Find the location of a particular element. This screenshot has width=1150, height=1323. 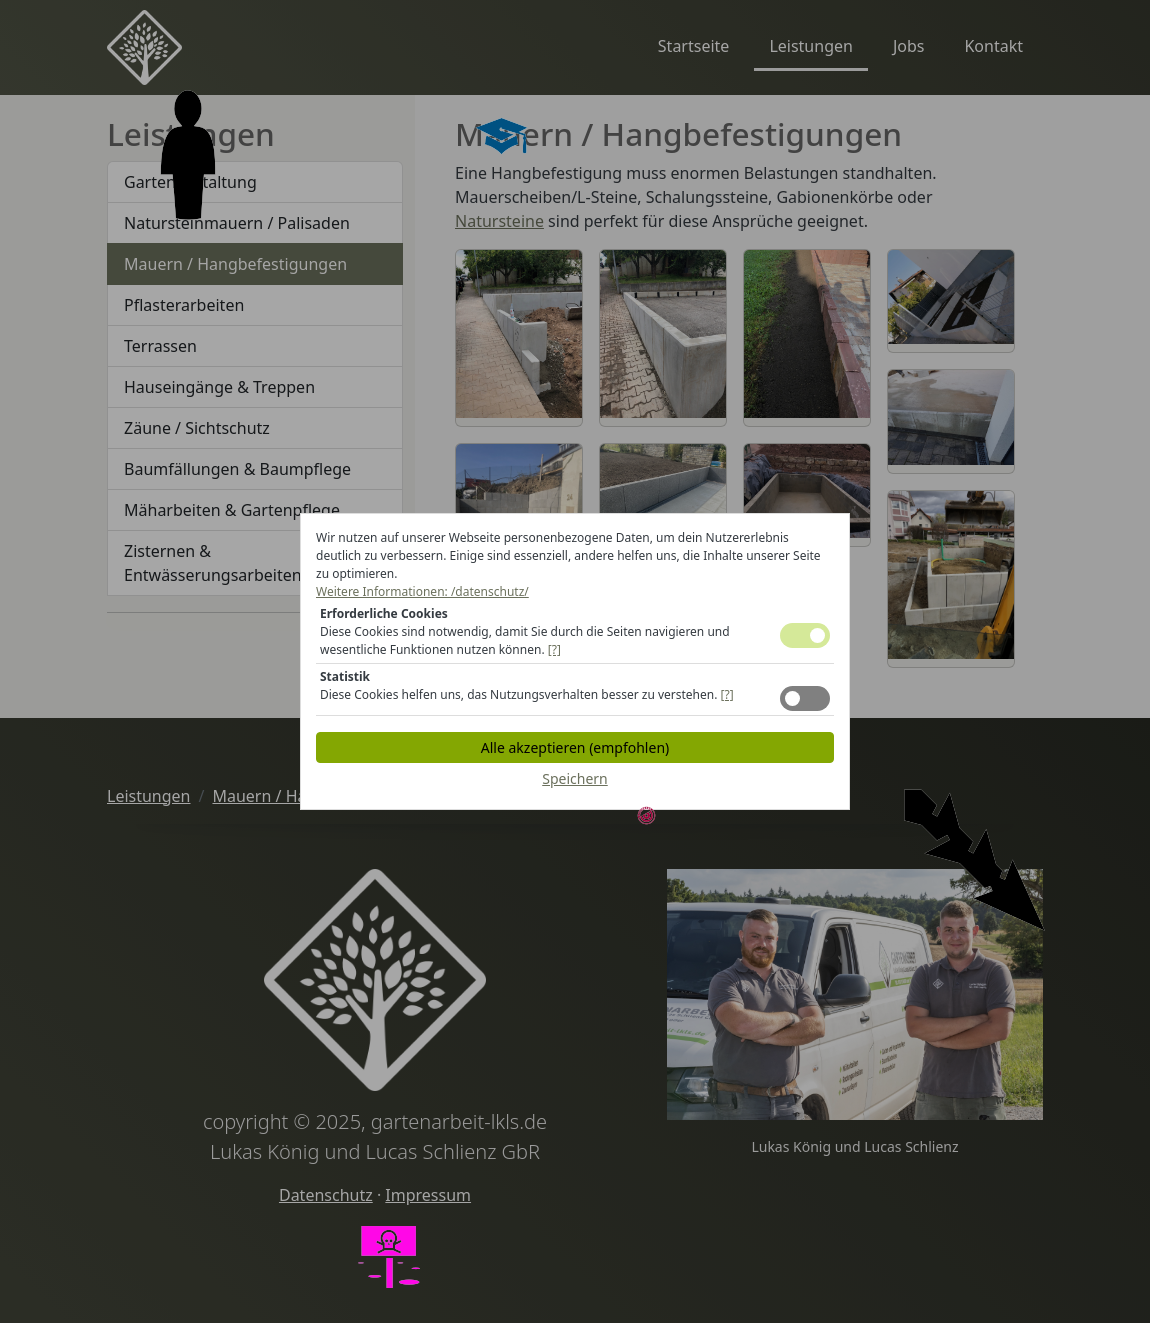

view your profile is located at coordinates (188, 155).